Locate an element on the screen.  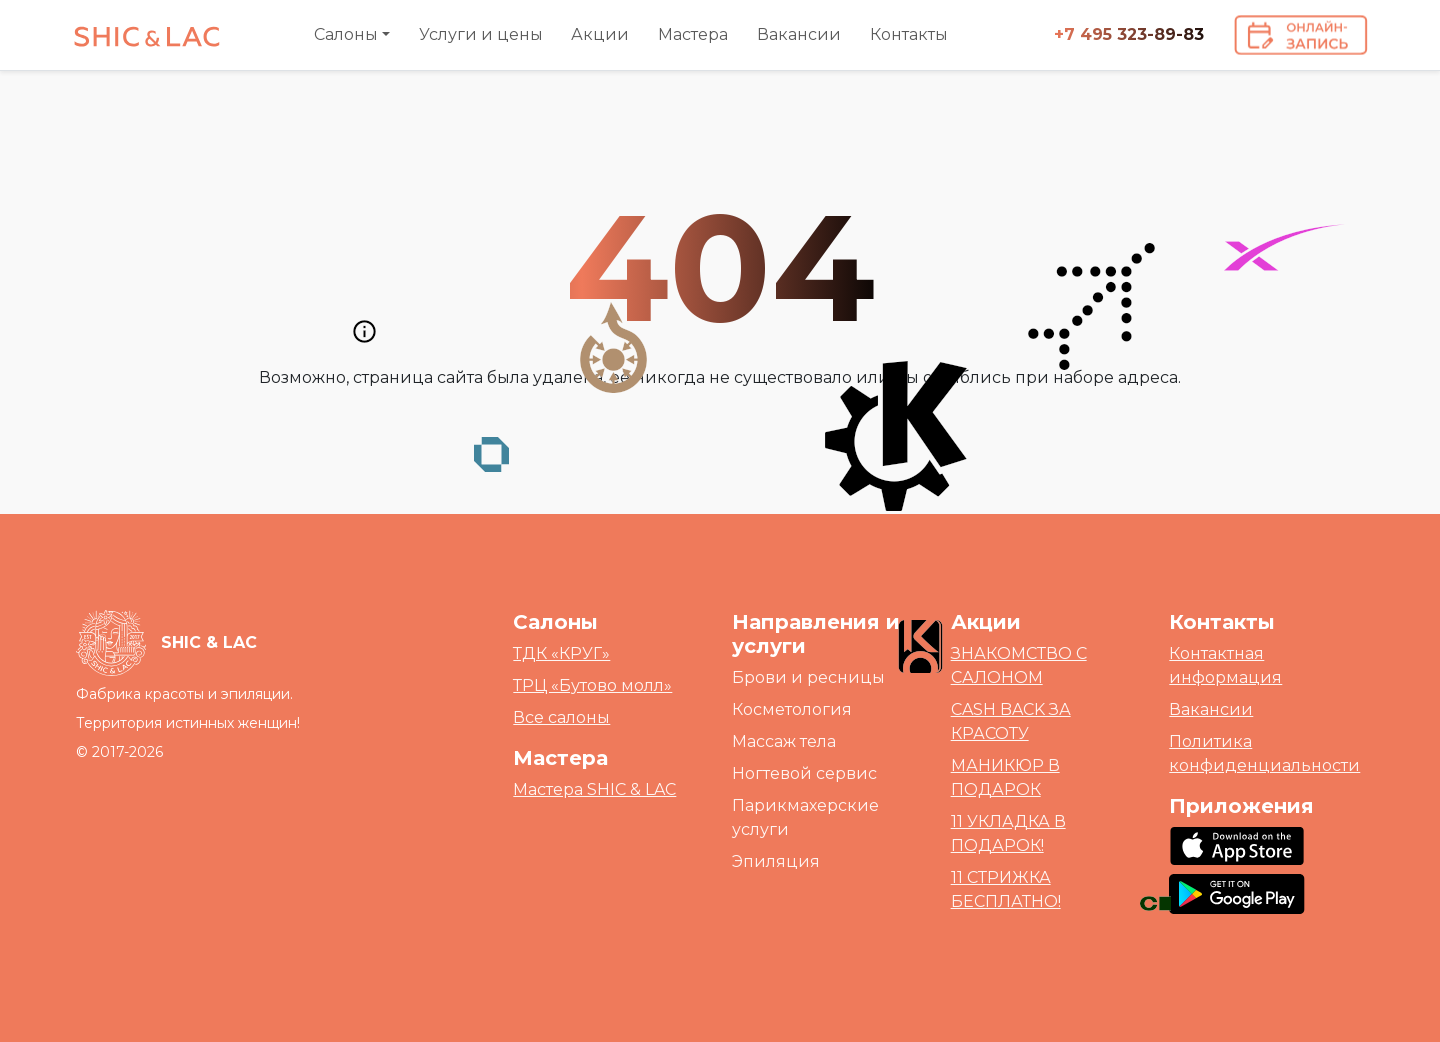
open KOReader e-book application is located at coordinates (920, 646).